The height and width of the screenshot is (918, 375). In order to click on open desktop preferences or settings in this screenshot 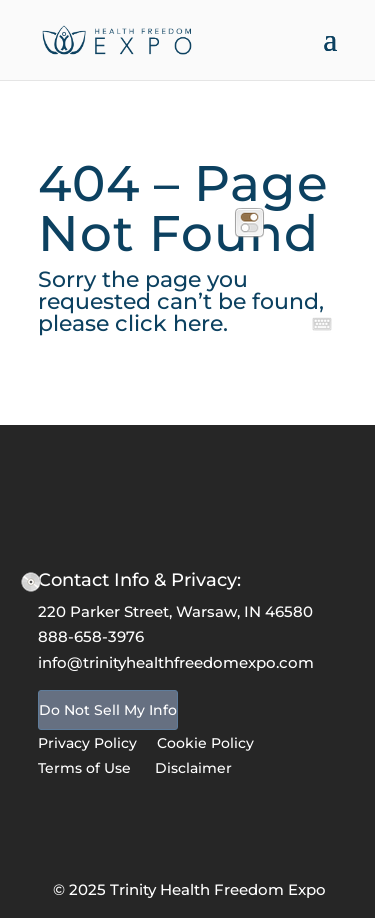, I will do `click(249, 222)`.